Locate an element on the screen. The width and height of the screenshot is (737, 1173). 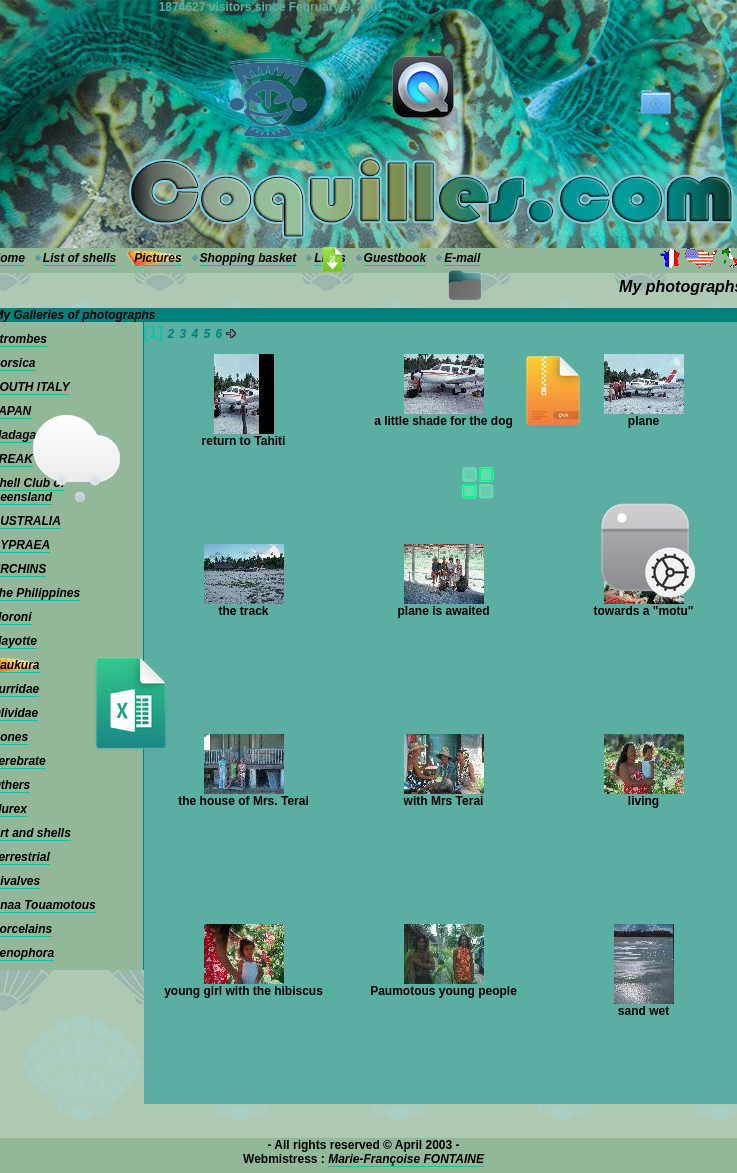
launch lights off puzzle game is located at coordinates (479, 484).